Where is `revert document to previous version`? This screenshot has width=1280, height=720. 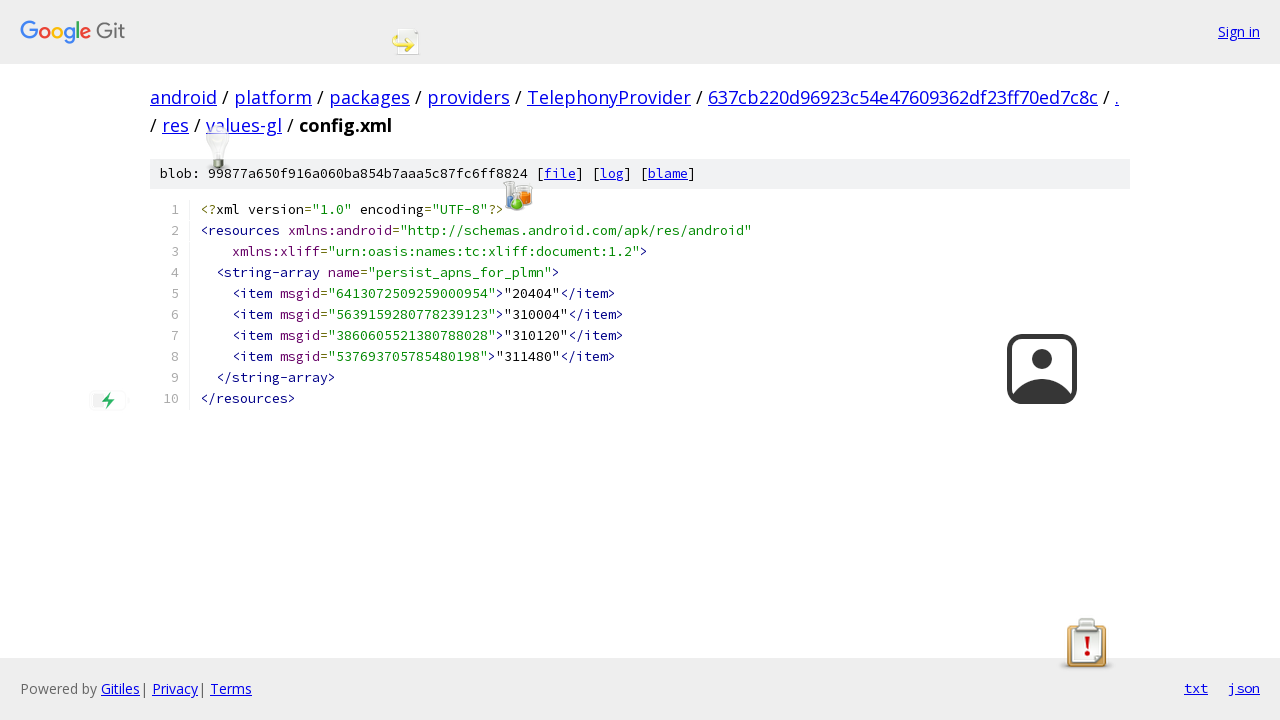 revert document to previous version is located at coordinates (406, 41).